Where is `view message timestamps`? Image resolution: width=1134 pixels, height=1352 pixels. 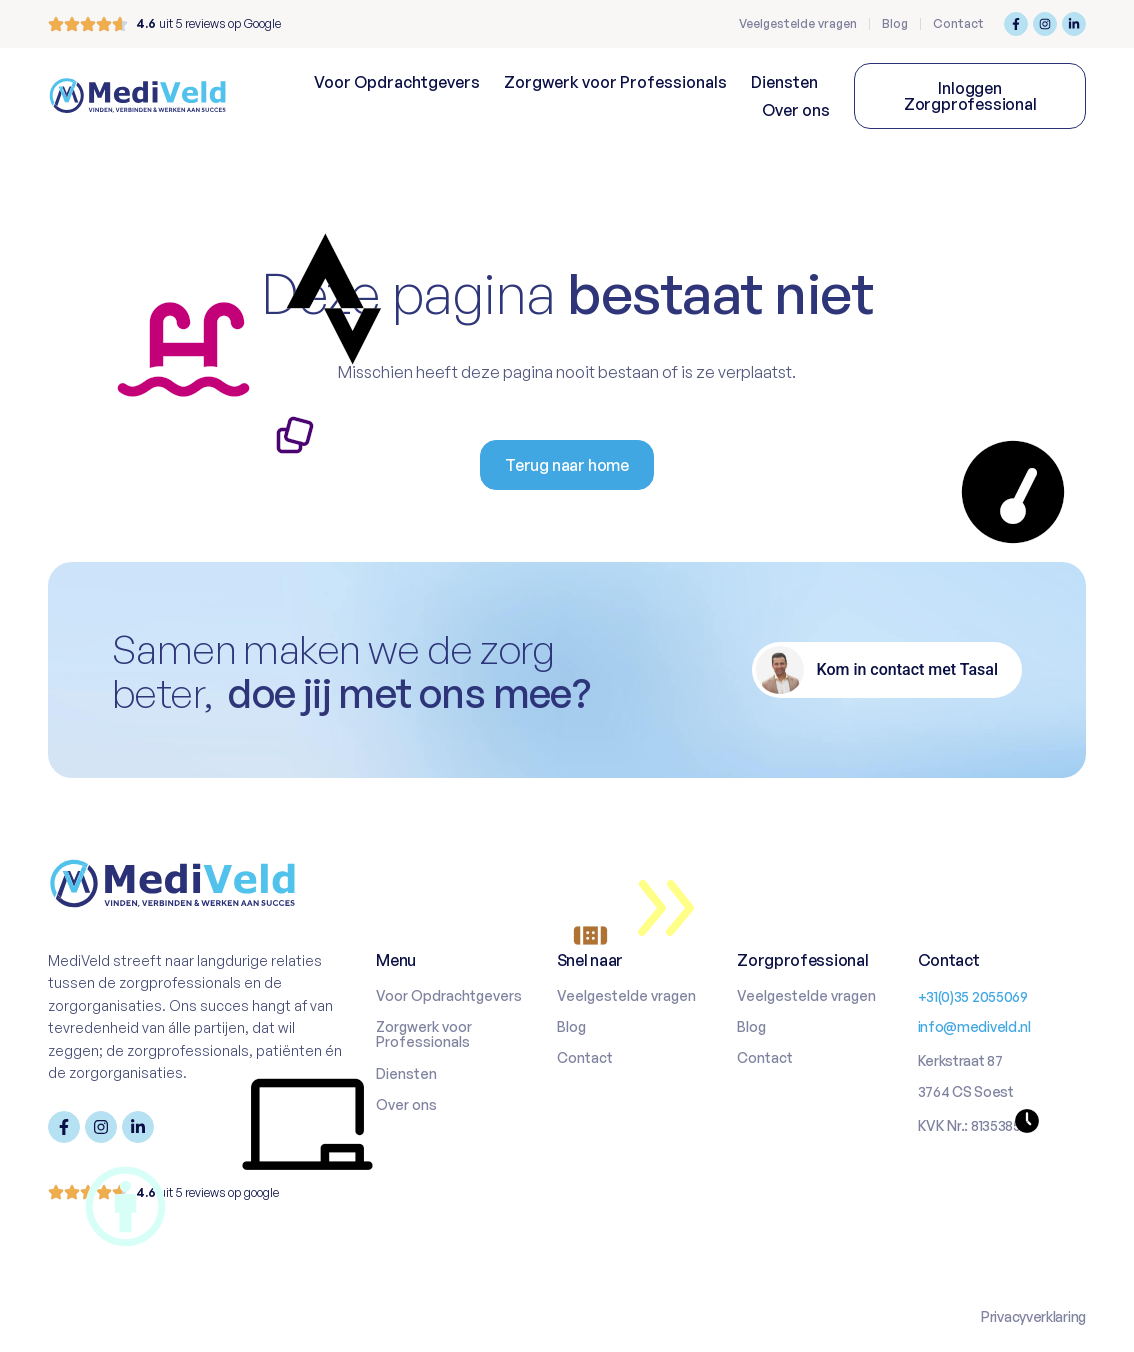
view message timestamps is located at coordinates (1027, 1121).